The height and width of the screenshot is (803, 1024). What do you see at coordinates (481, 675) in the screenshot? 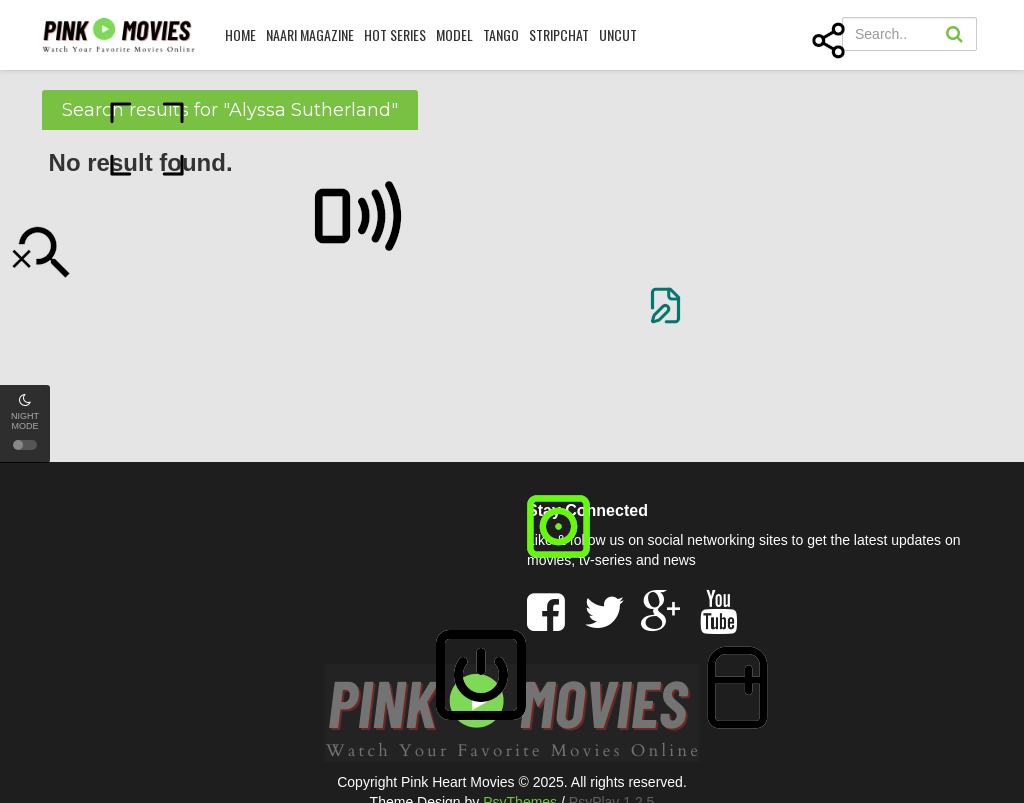
I see `toggle power on or off` at bounding box center [481, 675].